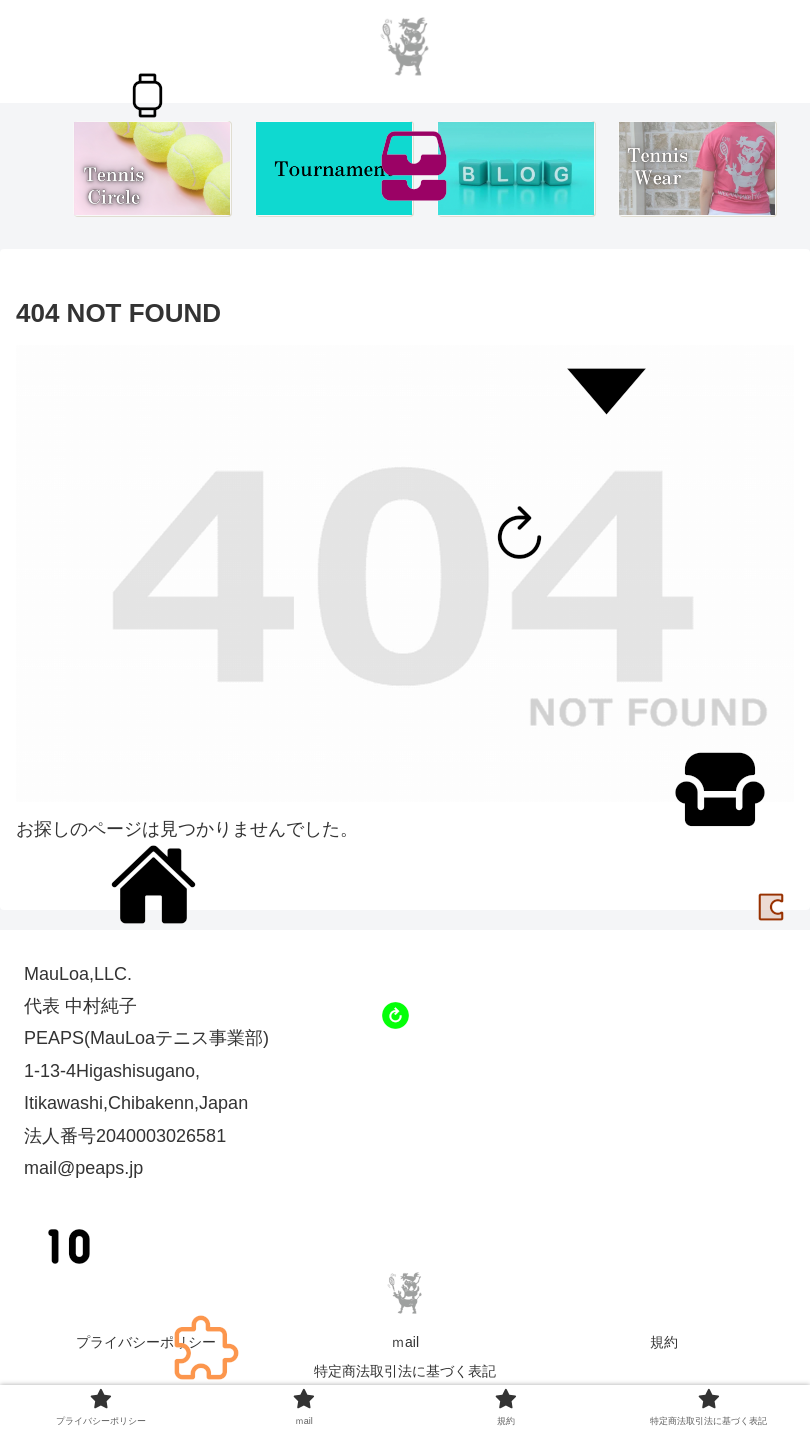 The width and height of the screenshot is (810, 1435). What do you see at coordinates (206, 1347) in the screenshot?
I see `access browser extensions or plugins` at bounding box center [206, 1347].